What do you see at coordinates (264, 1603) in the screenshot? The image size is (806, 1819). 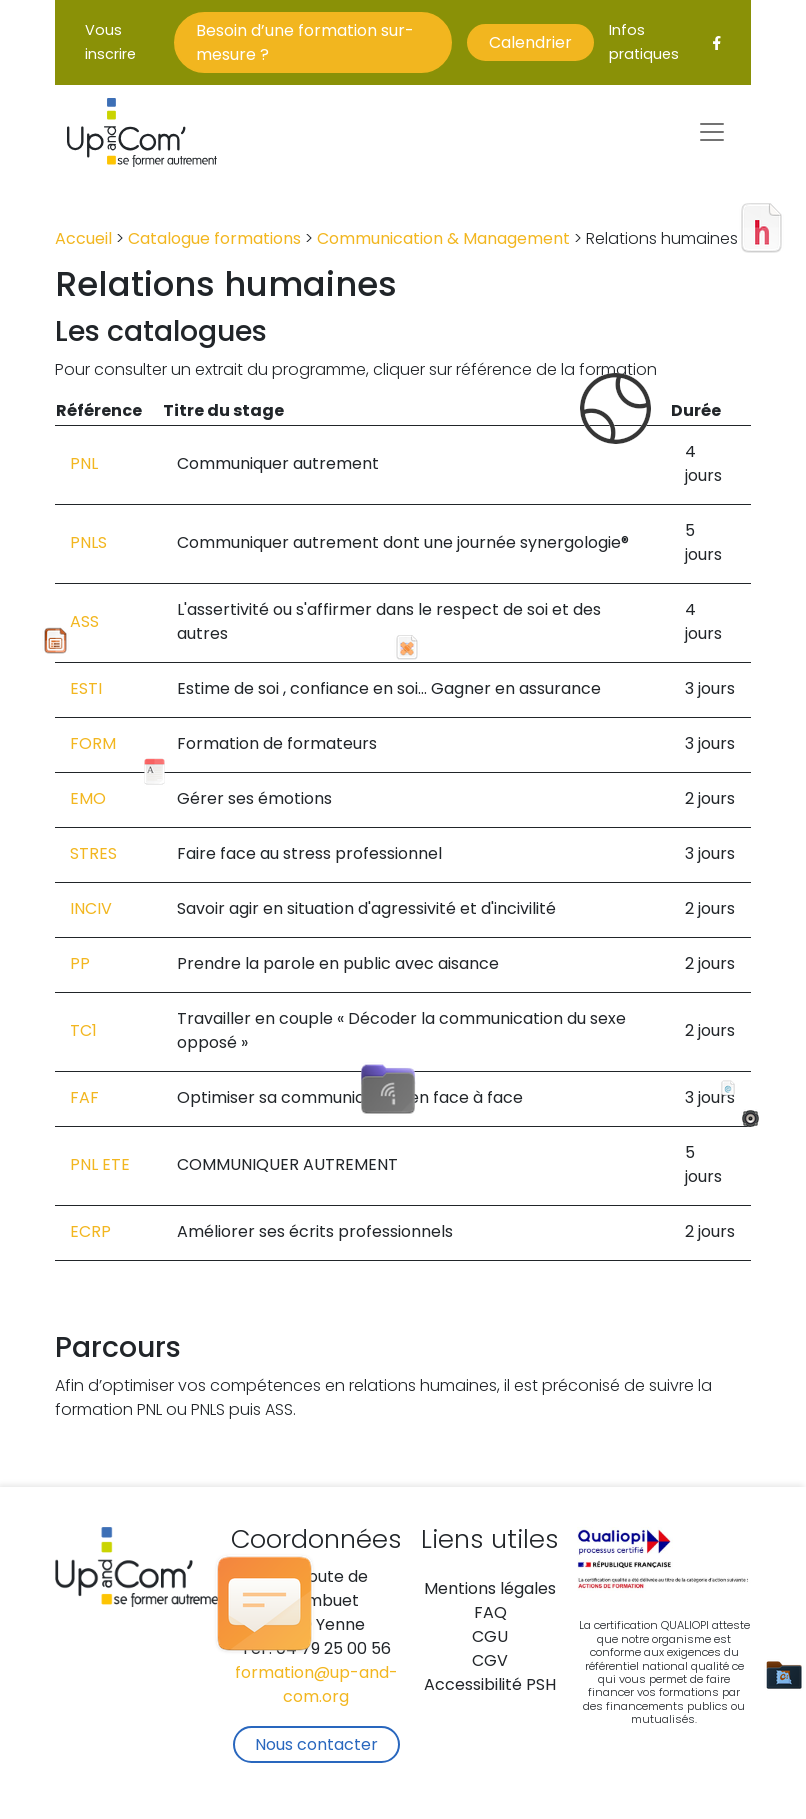 I see `open instant messaging app` at bounding box center [264, 1603].